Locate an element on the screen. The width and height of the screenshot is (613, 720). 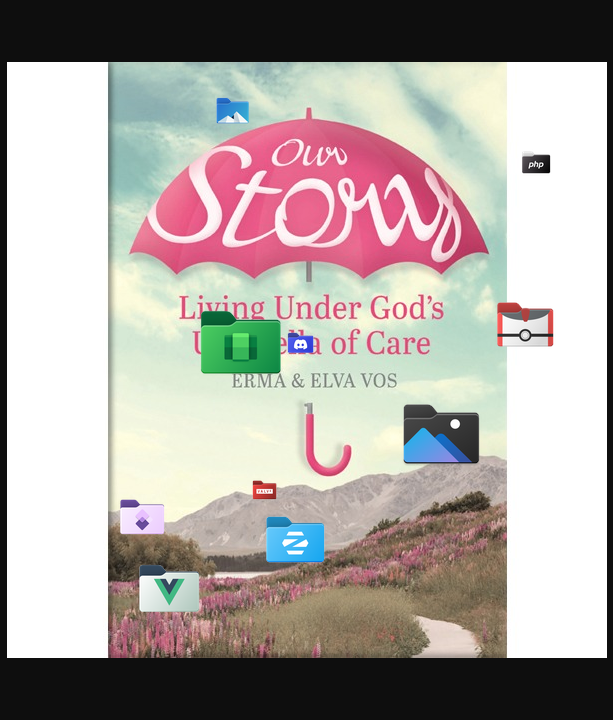
open folder containing Vue.js project files is located at coordinates (169, 590).